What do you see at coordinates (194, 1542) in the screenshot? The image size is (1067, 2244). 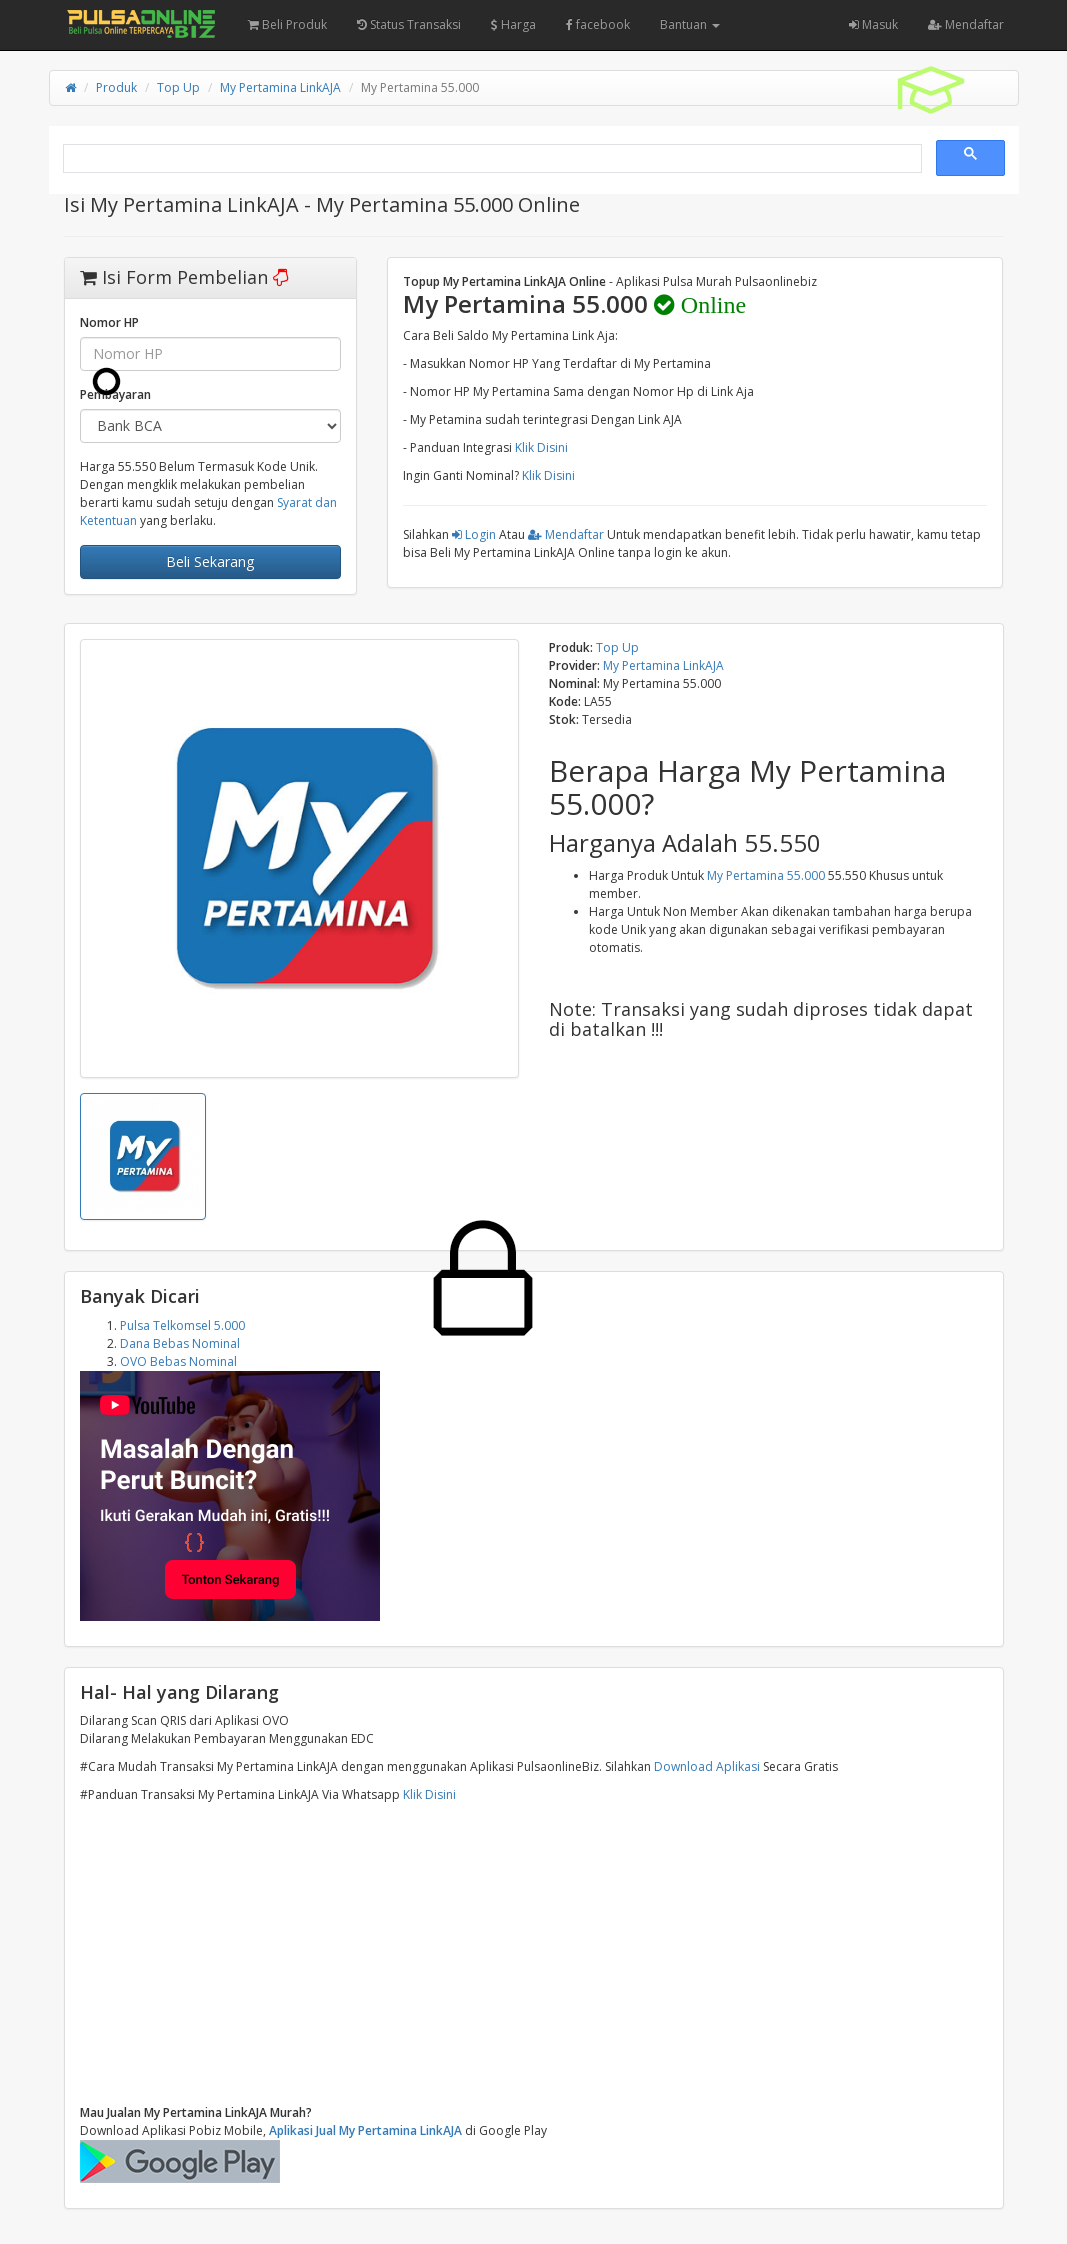 I see `indicates a namespace or module in code` at bounding box center [194, 1542].